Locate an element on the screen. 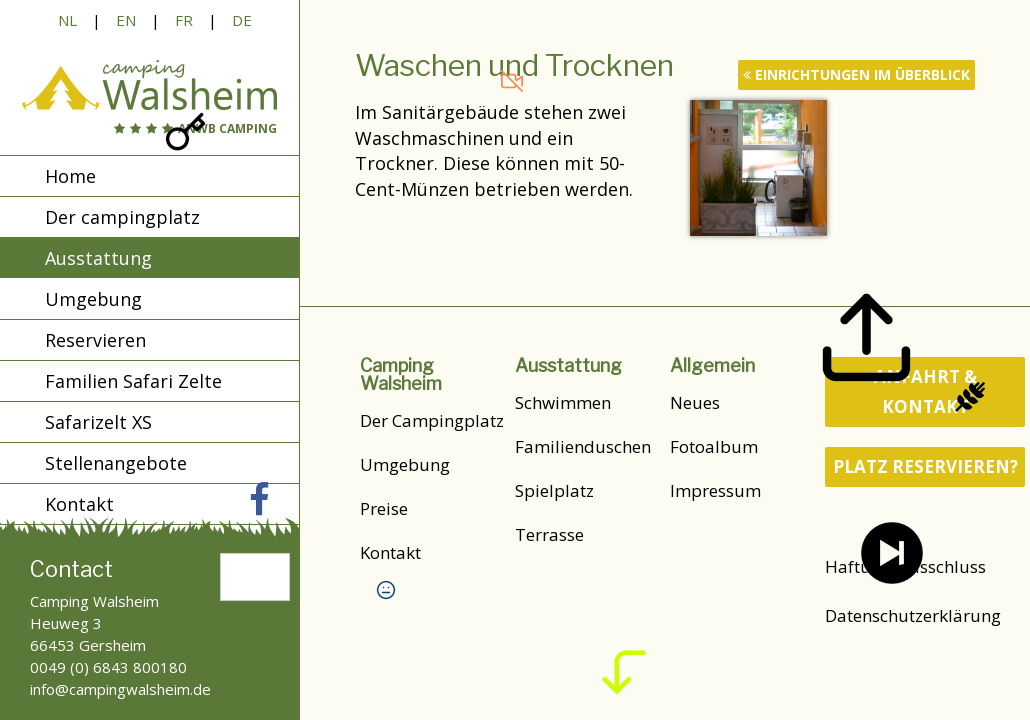  indicates wheat or grain content in food items is located at coordinates (971, 396).